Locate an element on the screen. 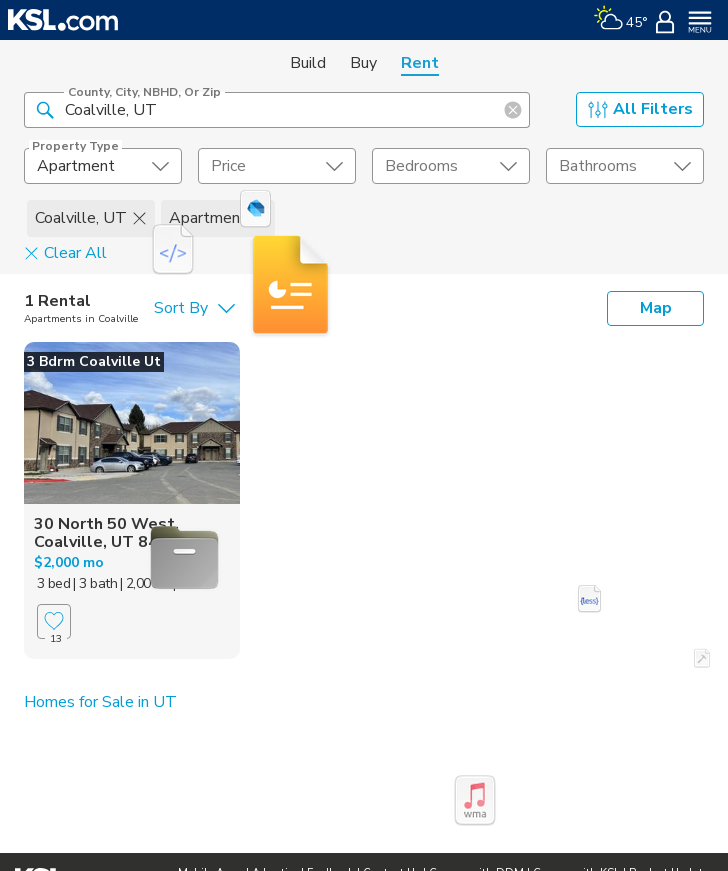  open a presentation file is located at coordinates (290, 286).